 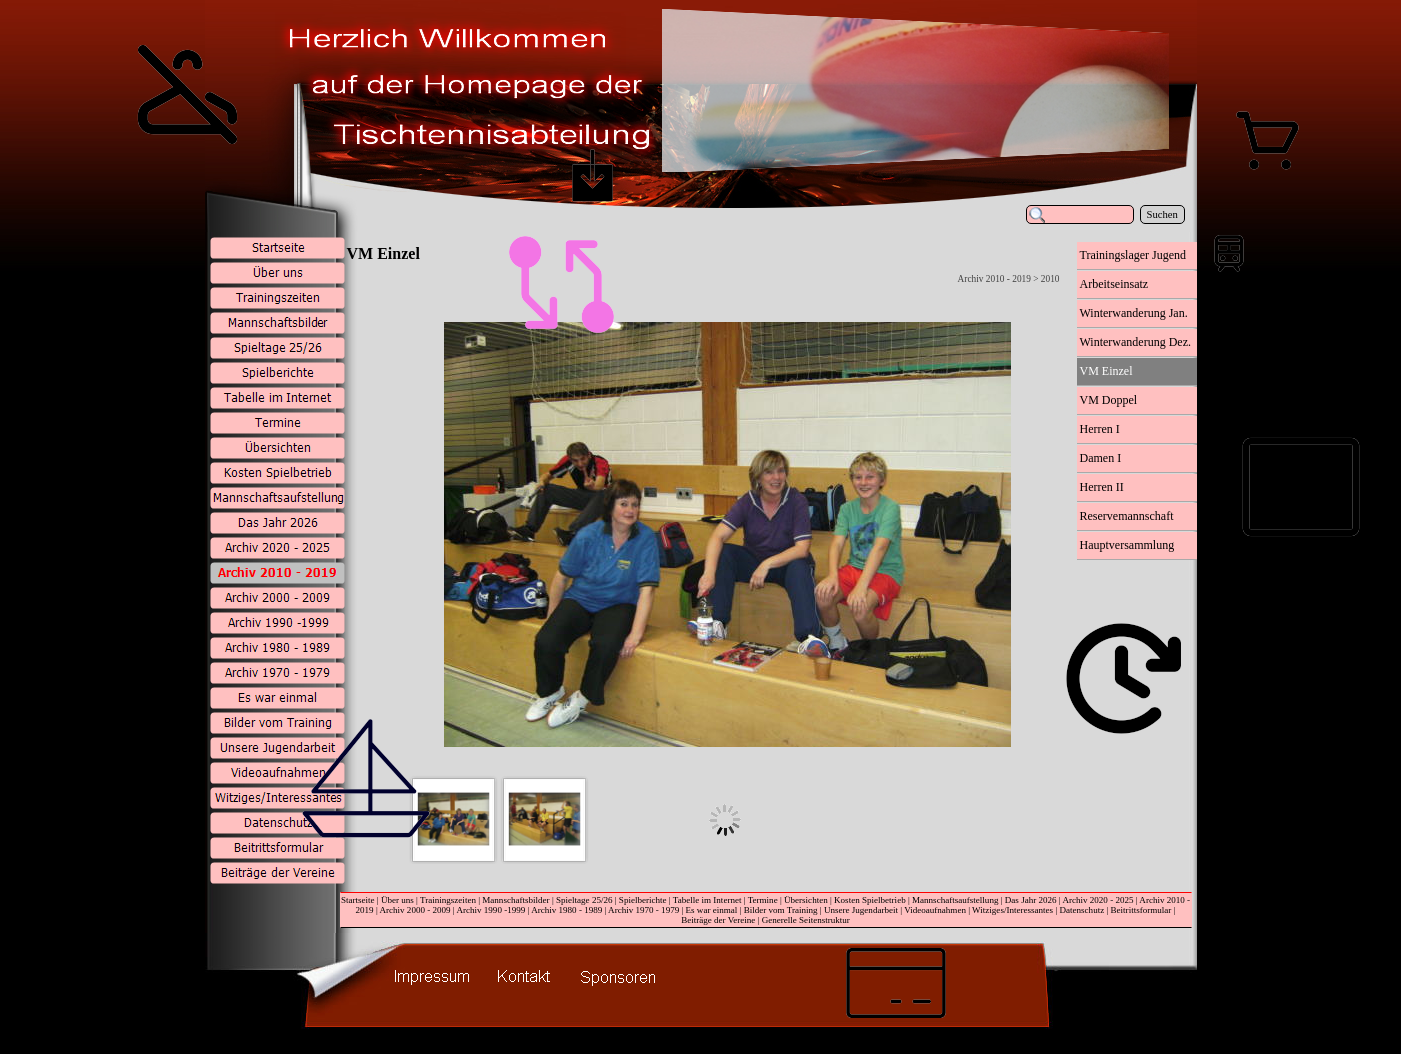 I want to click on download a file to your device, so click(x=592, y=175).